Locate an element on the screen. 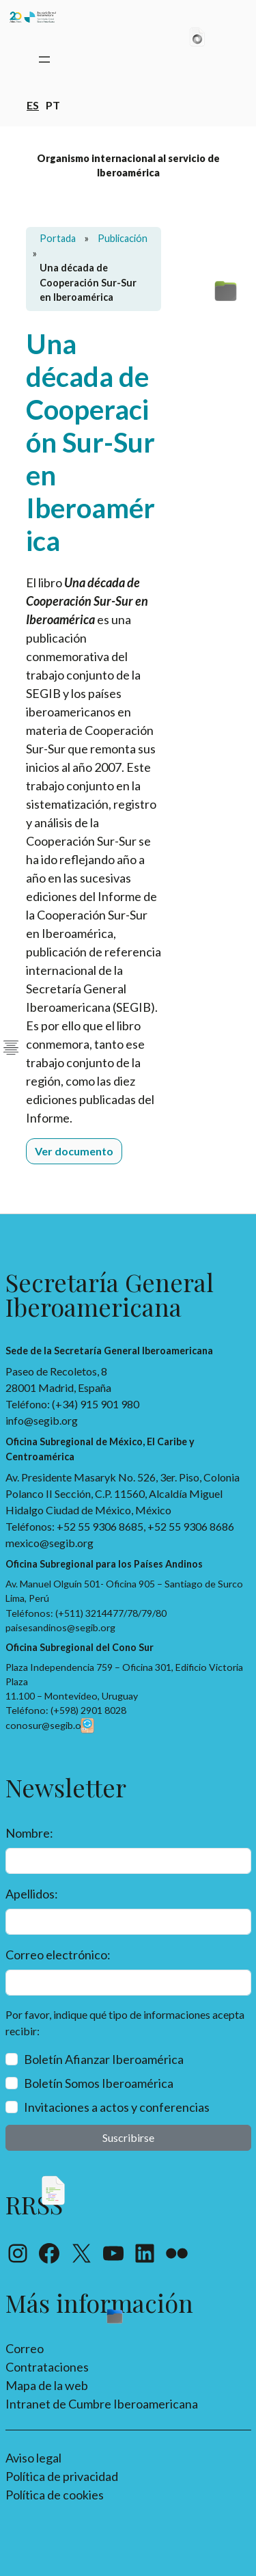 The width and height of the screenshot is (256, 2576). center align text is located at coordinates (11, 1048).